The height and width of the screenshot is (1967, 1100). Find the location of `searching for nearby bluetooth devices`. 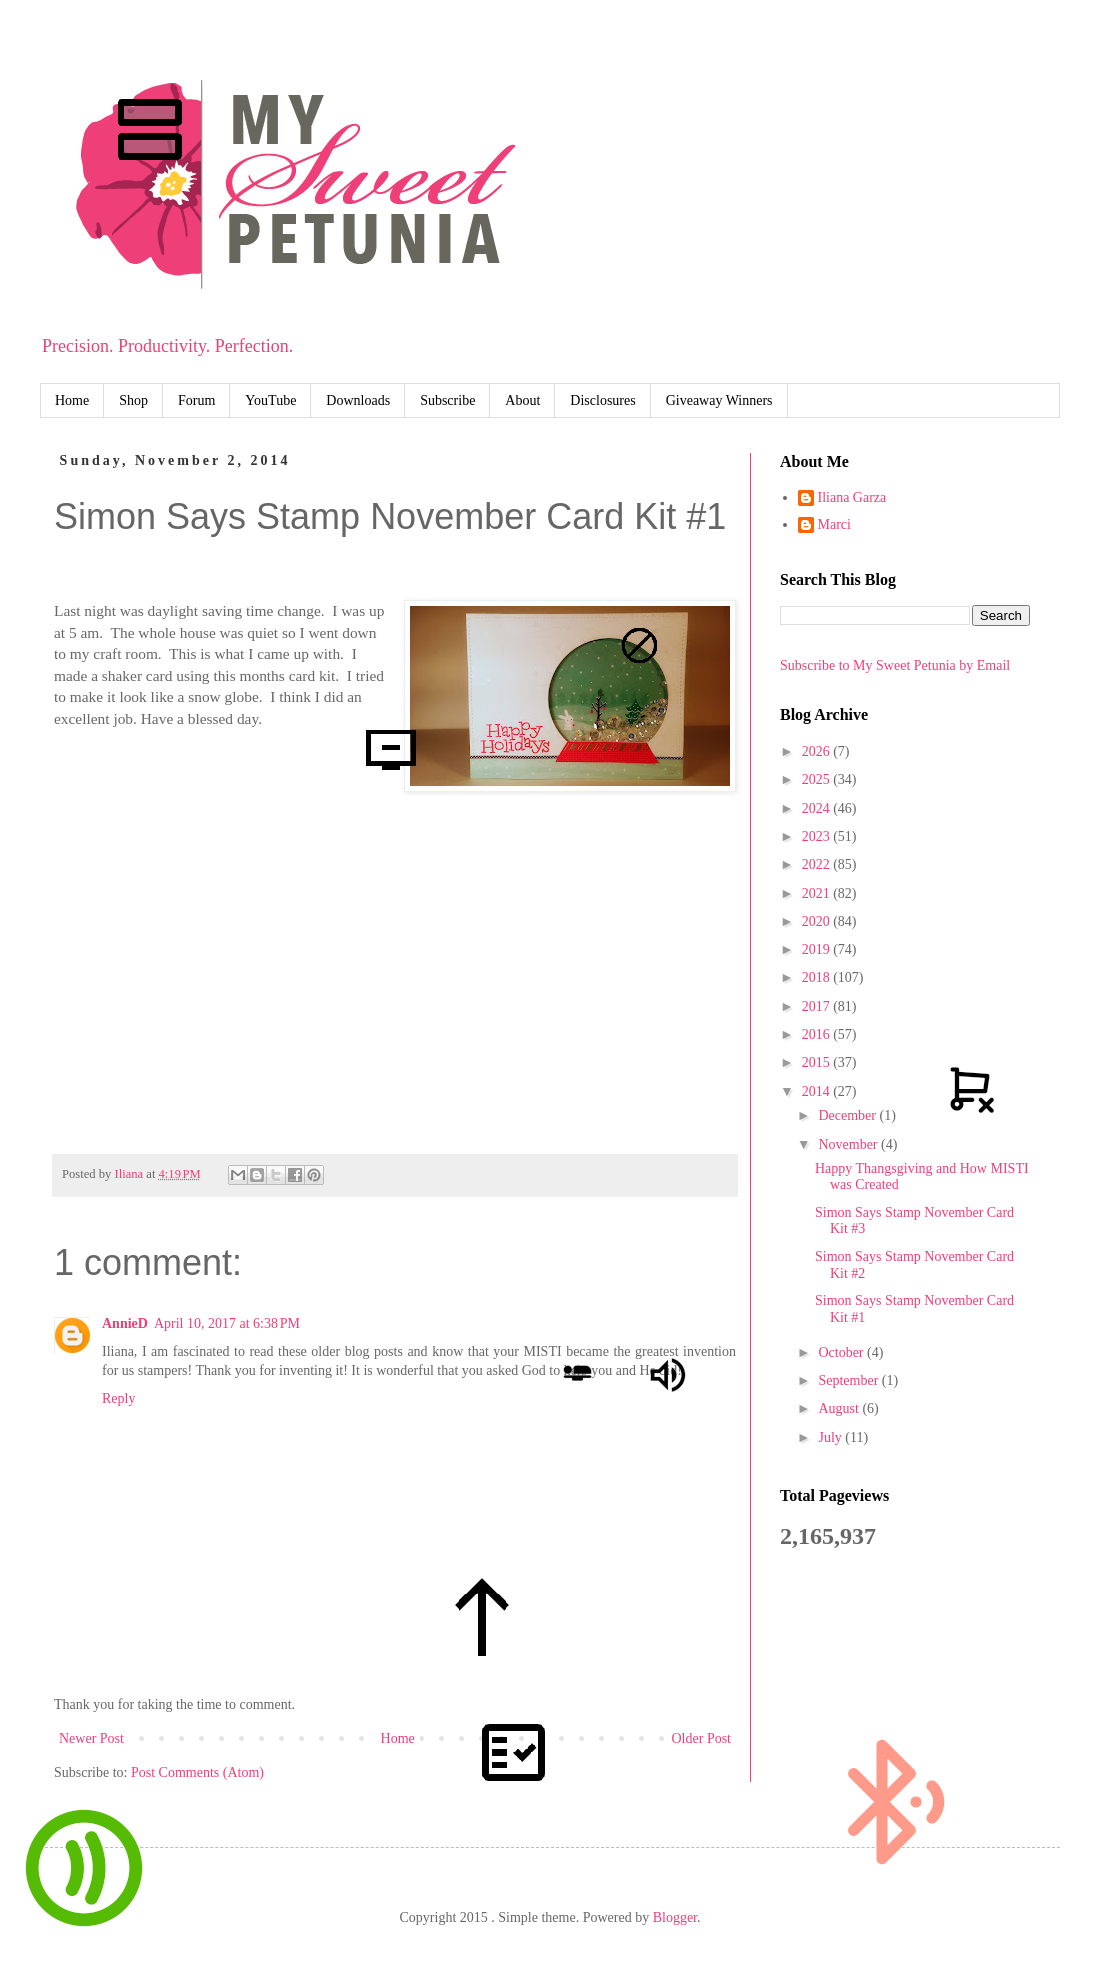

searching for nearby bluetooth devices is located at coordinates (882, 1802).